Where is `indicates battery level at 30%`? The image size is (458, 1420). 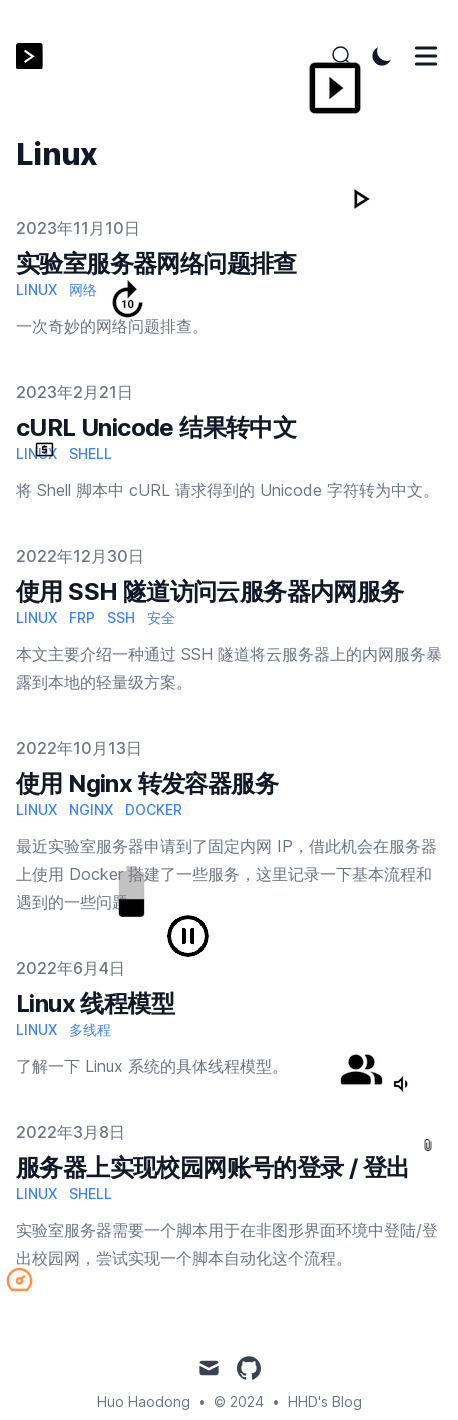
indicates battery level at 30% is located at coordinates (131, 891).